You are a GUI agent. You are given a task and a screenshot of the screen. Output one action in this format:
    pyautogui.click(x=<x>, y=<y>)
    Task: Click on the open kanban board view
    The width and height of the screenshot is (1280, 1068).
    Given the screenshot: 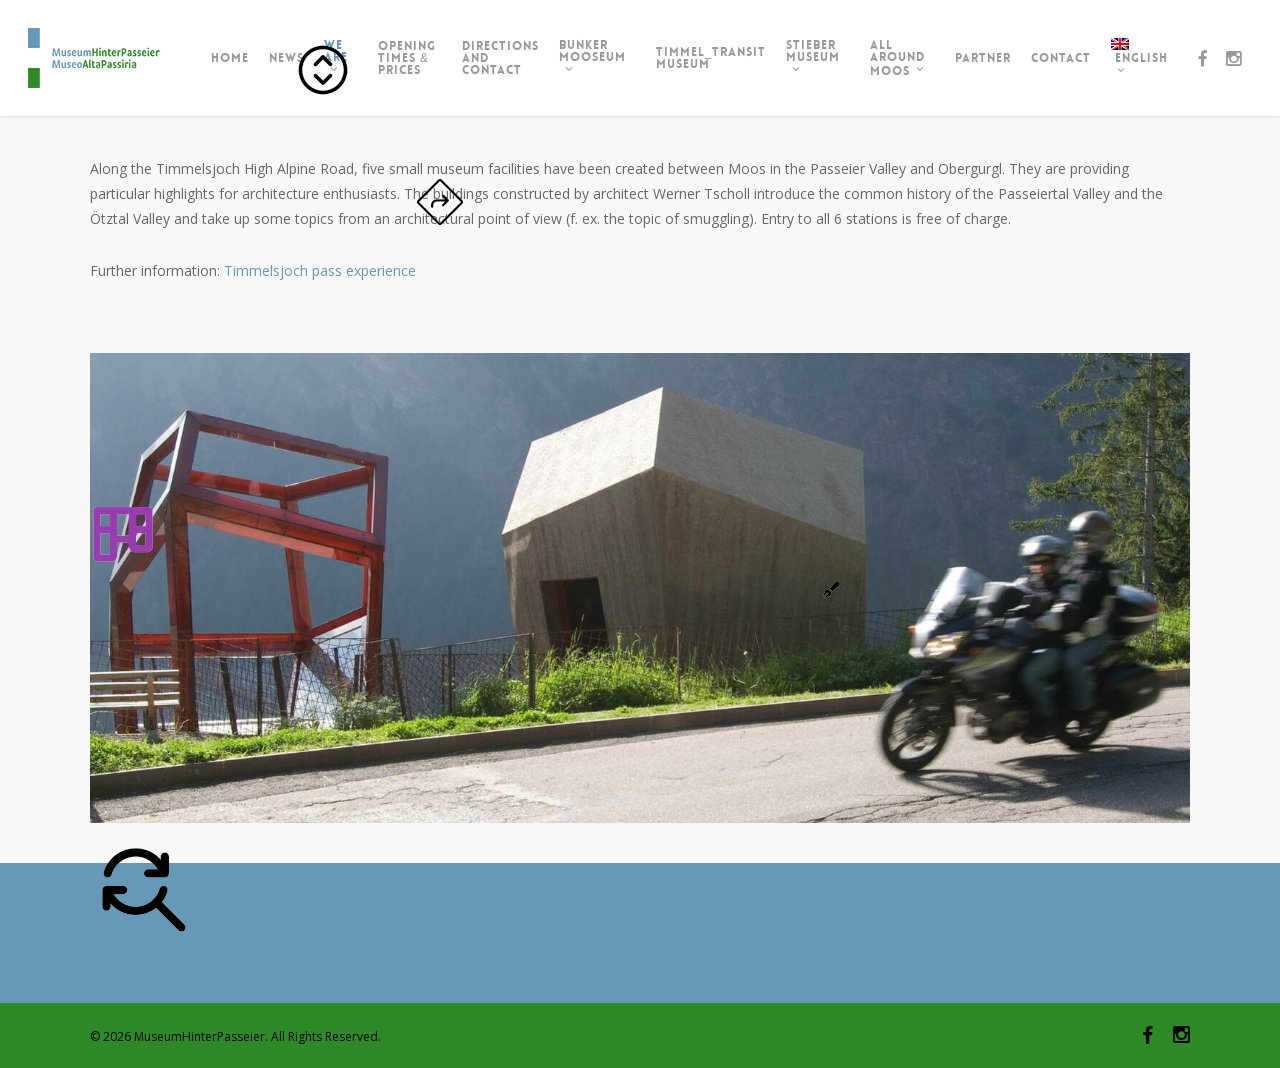 What is the action you would take?
    pyautogui.click(x=123, y=532)
    